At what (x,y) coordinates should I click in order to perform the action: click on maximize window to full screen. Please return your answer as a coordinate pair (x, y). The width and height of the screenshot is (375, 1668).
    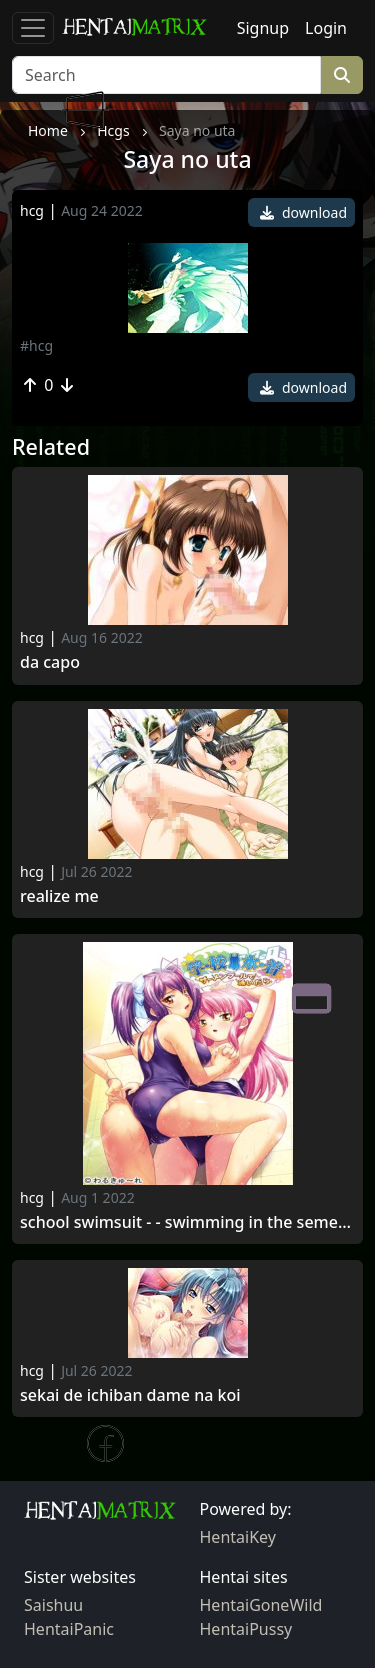
    Looking at the image, I should click on (311, 998).